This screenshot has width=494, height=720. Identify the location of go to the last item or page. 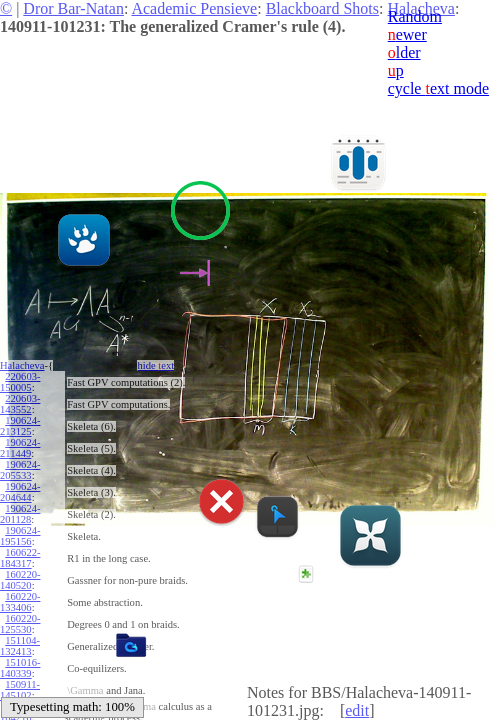
(195, 273).